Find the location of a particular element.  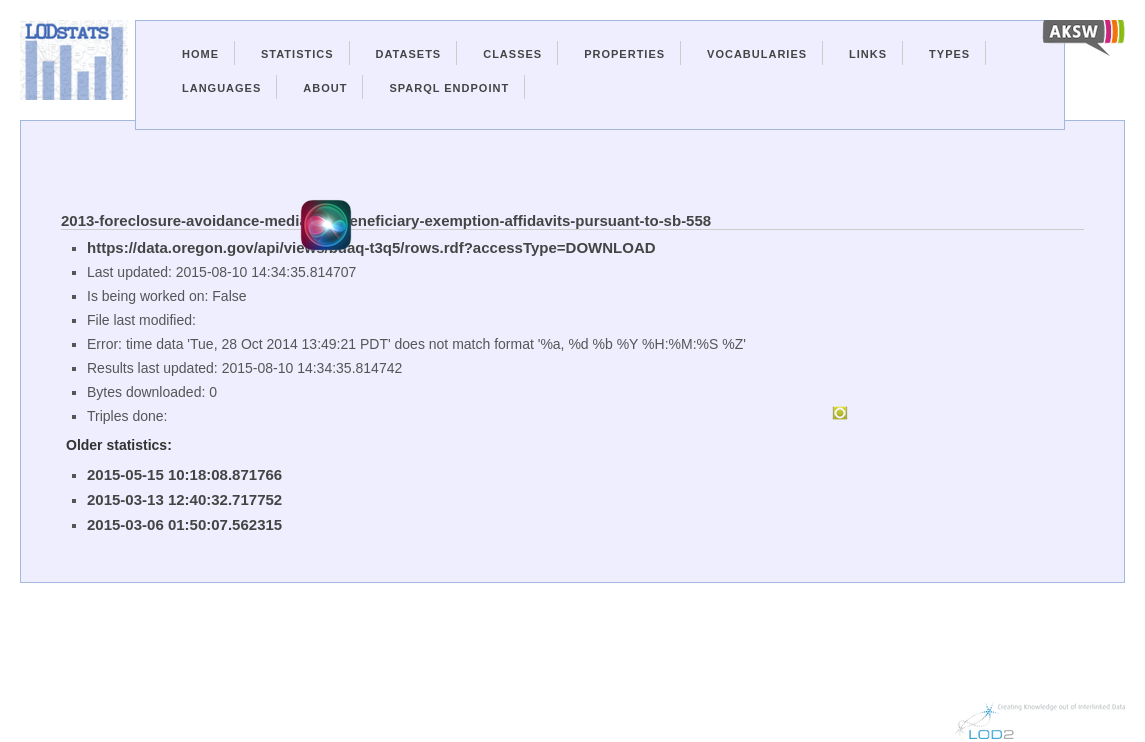

iPod shuffle device connected is located at coordinates (840, 413).